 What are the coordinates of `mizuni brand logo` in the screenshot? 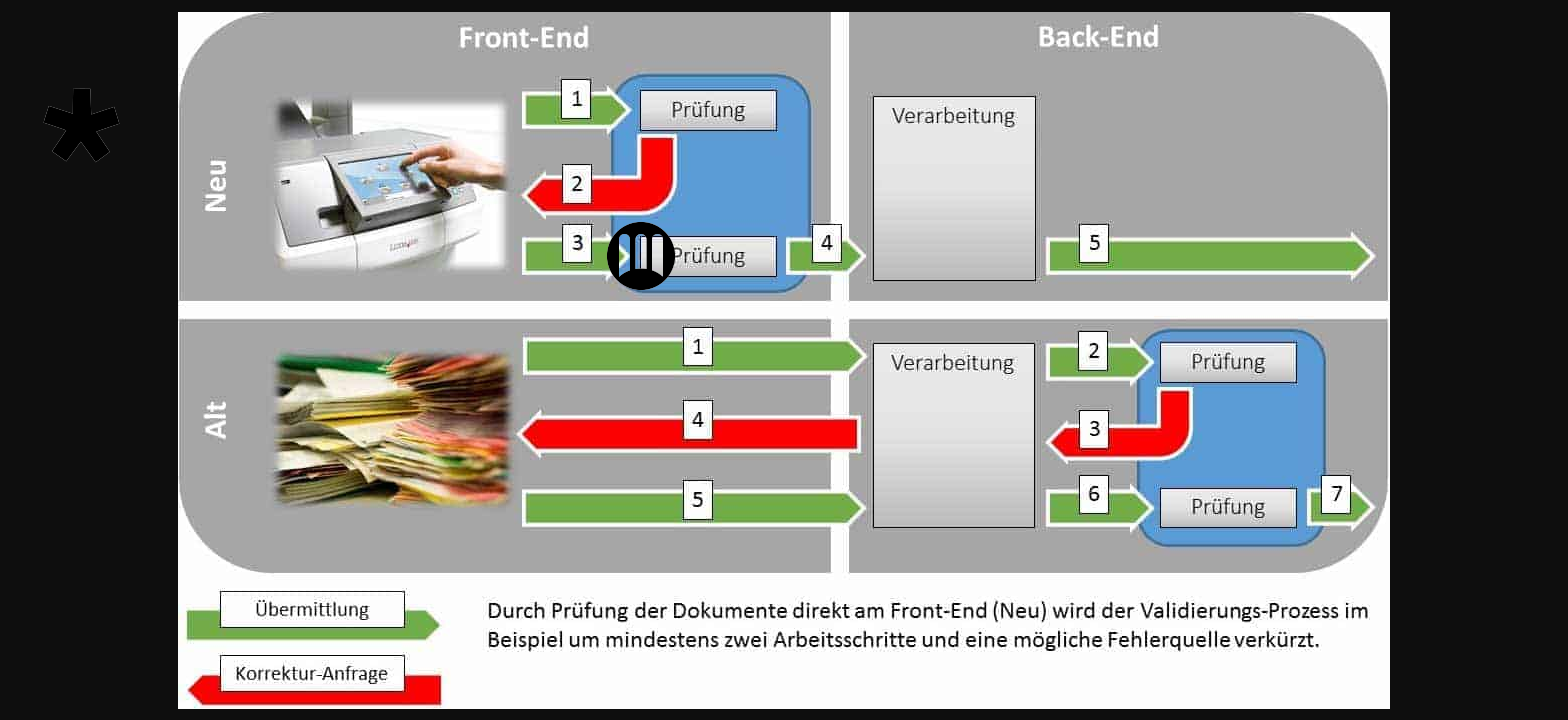 It's located at (641, 256).